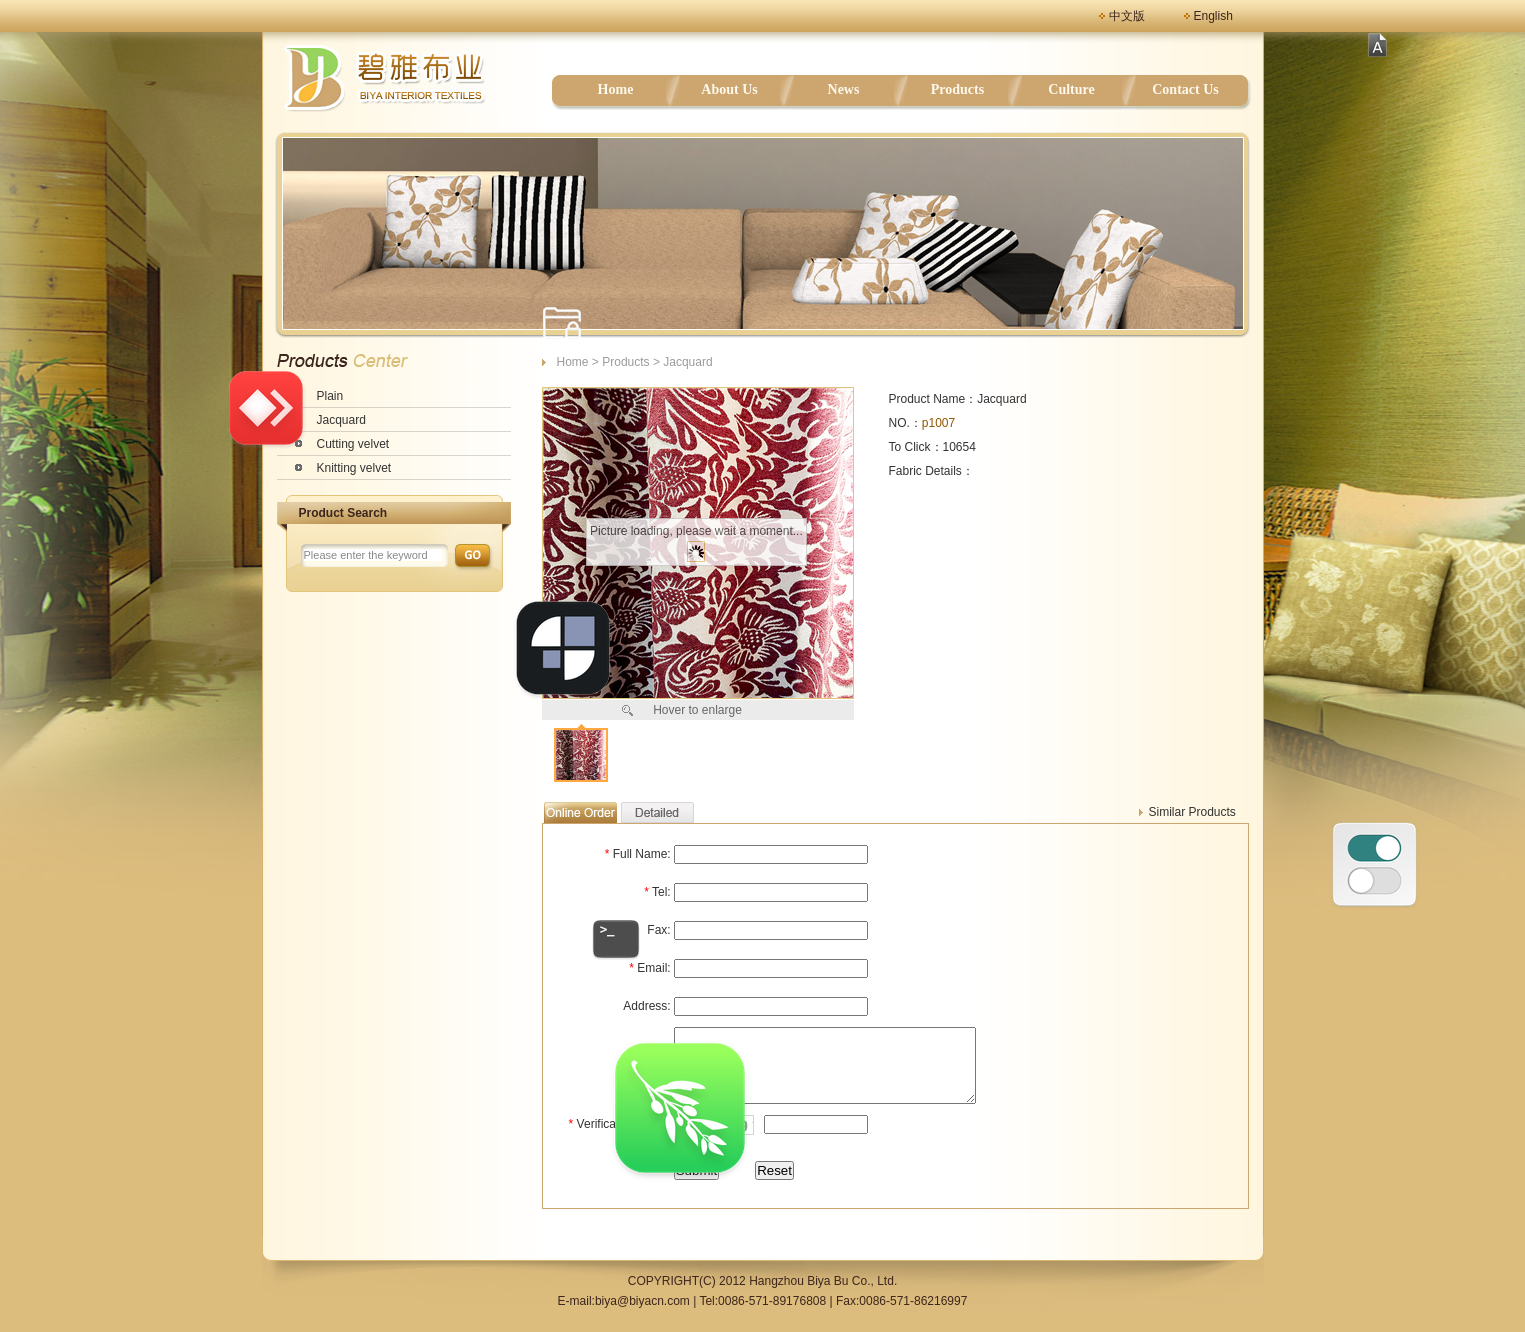  Describe the element at coordinates (1377, 45) in the screenshot. I see `a generic font file` at that location.